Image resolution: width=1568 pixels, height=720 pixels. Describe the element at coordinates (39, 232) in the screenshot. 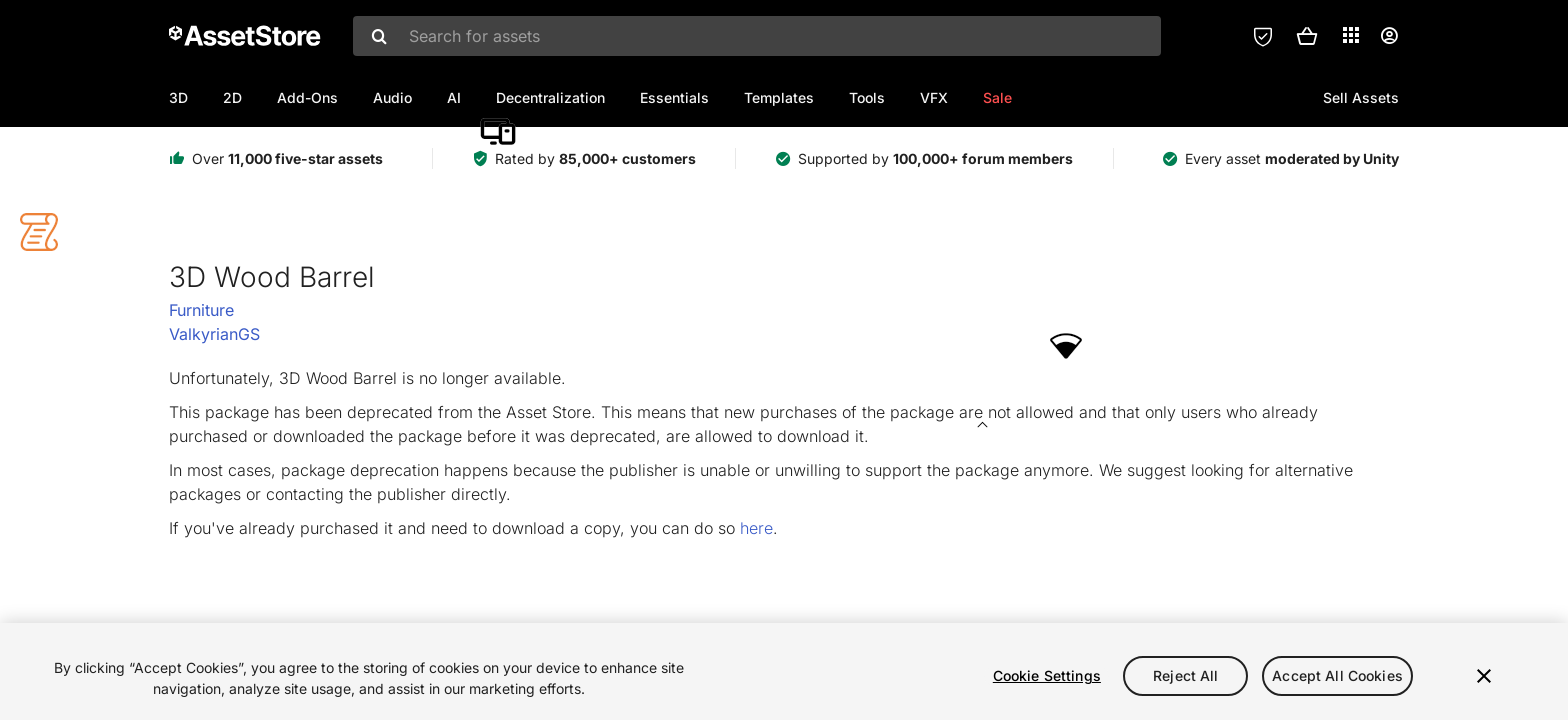

I see `view activity log or history` at that location.